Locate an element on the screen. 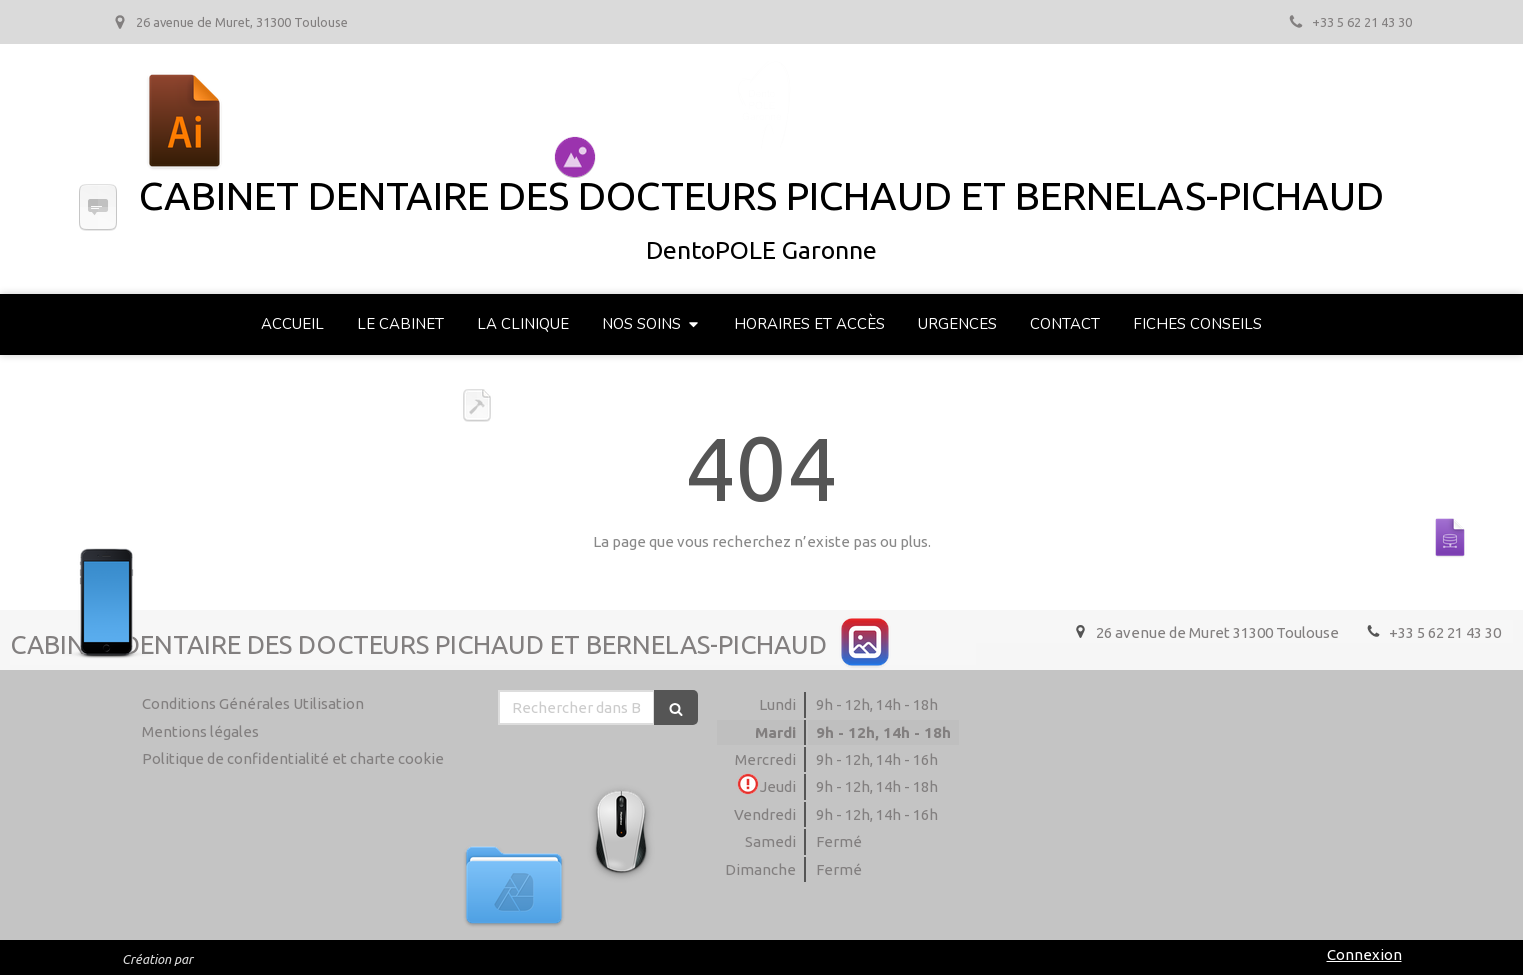  open fotema photo gallery app is located at coordinates (865, 642).